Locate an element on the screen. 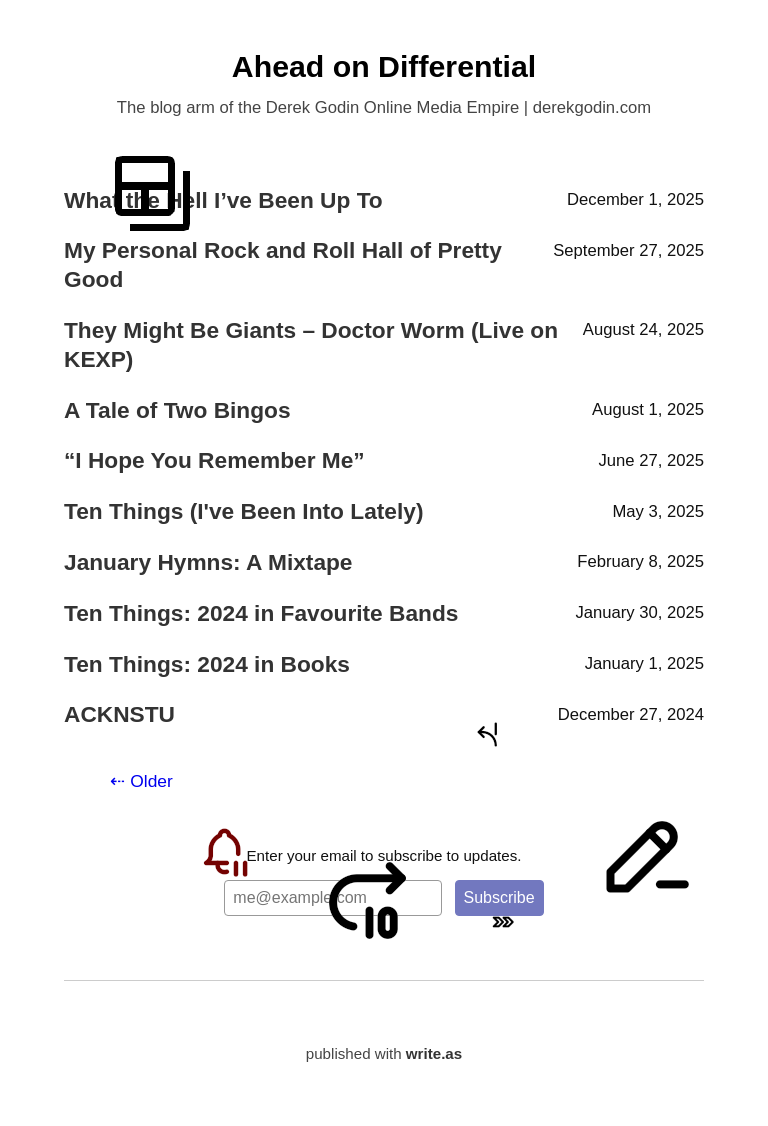 The width and height of the screenshot is (768, 1126). skip forward 10 seconds is located at coordinates (369, 902).